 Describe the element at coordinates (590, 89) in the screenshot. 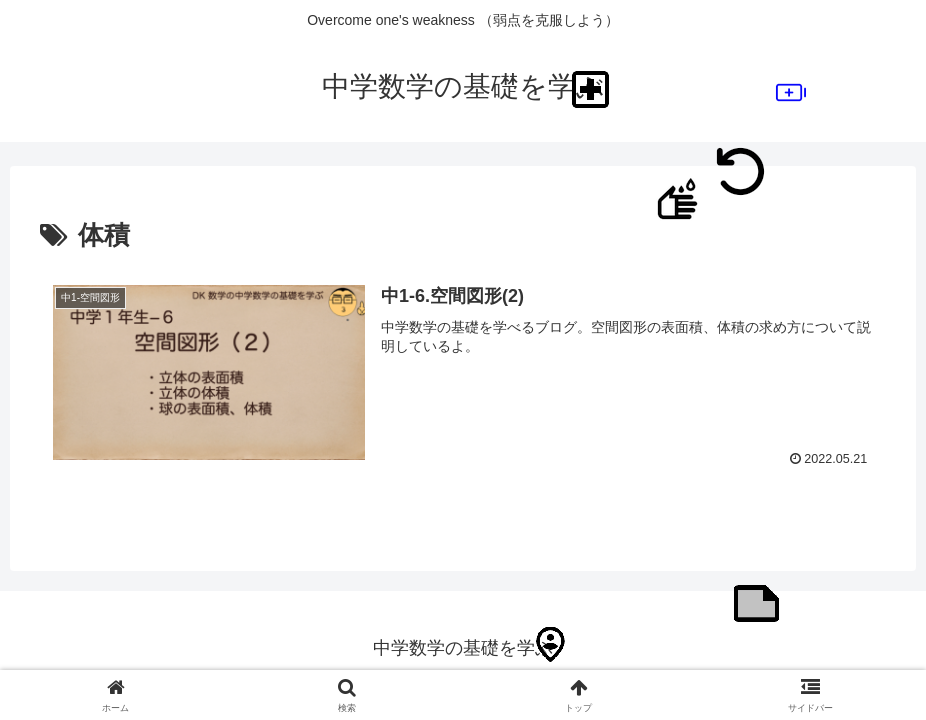

I see `find nearby hospitals or medical facilities` at that location.